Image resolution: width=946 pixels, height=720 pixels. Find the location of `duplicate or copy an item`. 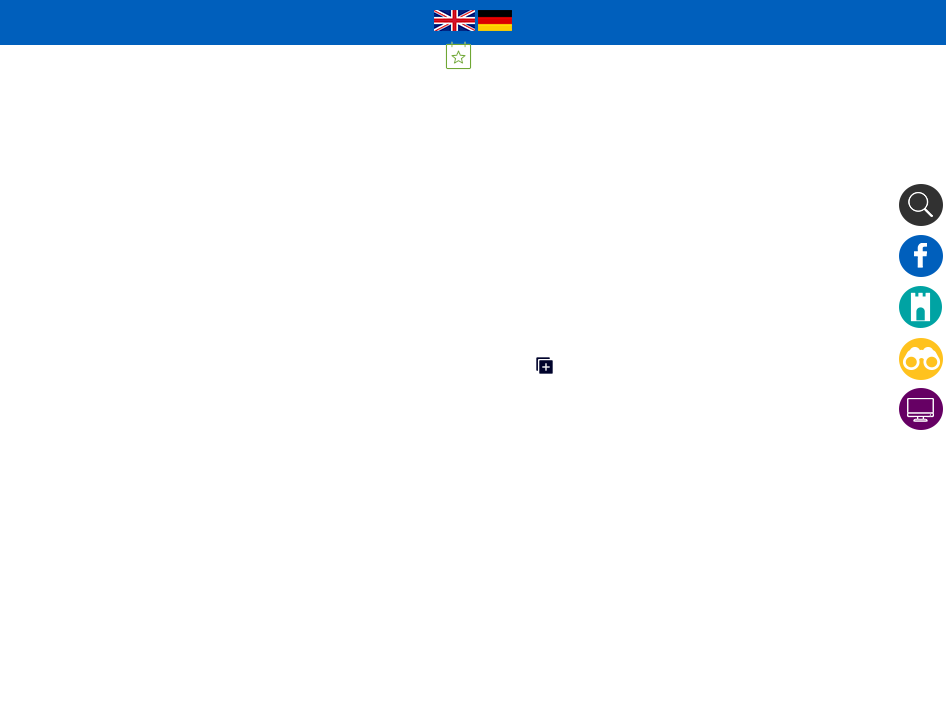

duplicate or copy an item is located at coordinates (544, 365).